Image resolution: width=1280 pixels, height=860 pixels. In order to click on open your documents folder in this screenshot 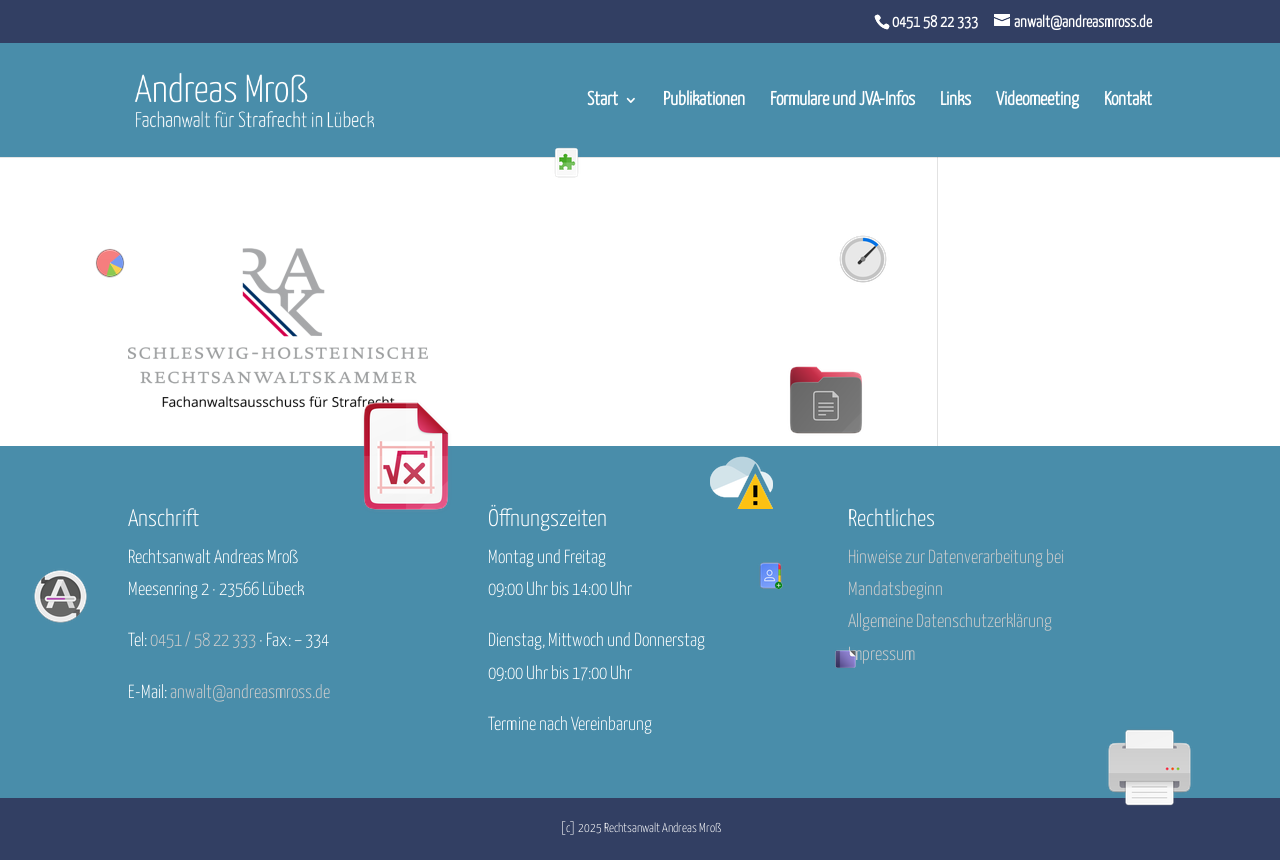, I will do `click(826, 400)`.